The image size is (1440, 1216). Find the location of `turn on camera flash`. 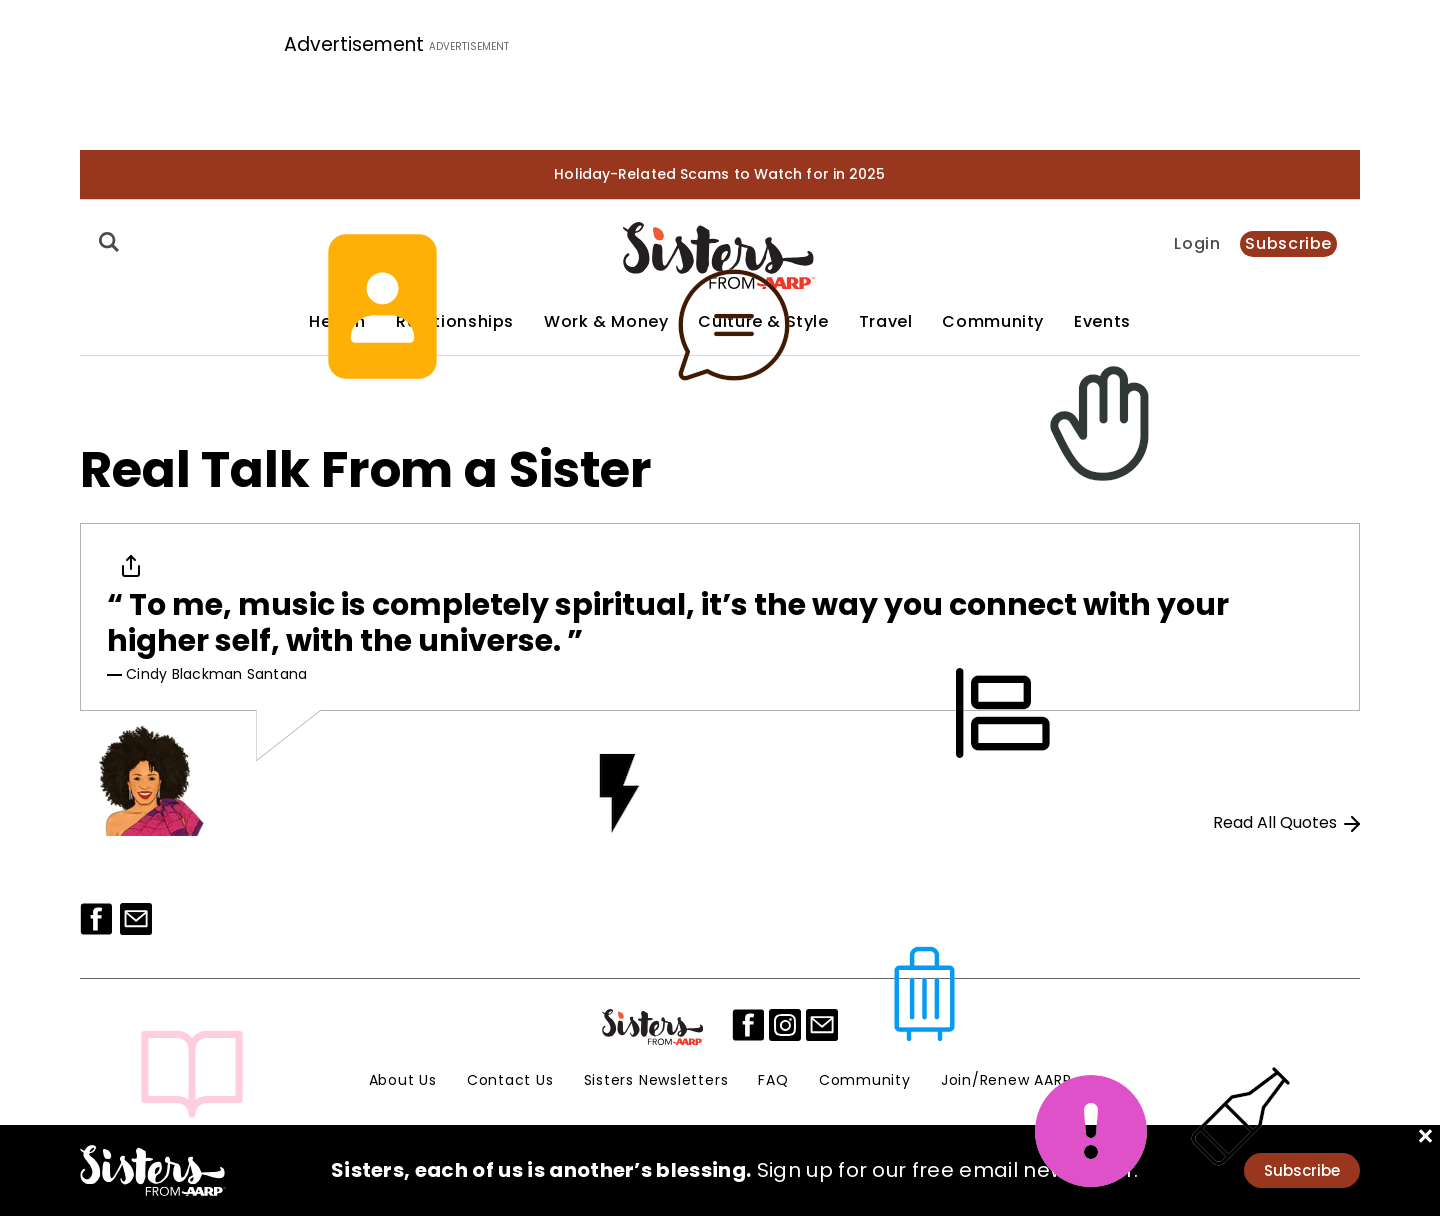

turn on camera flash is located at coordinates (619, 793).